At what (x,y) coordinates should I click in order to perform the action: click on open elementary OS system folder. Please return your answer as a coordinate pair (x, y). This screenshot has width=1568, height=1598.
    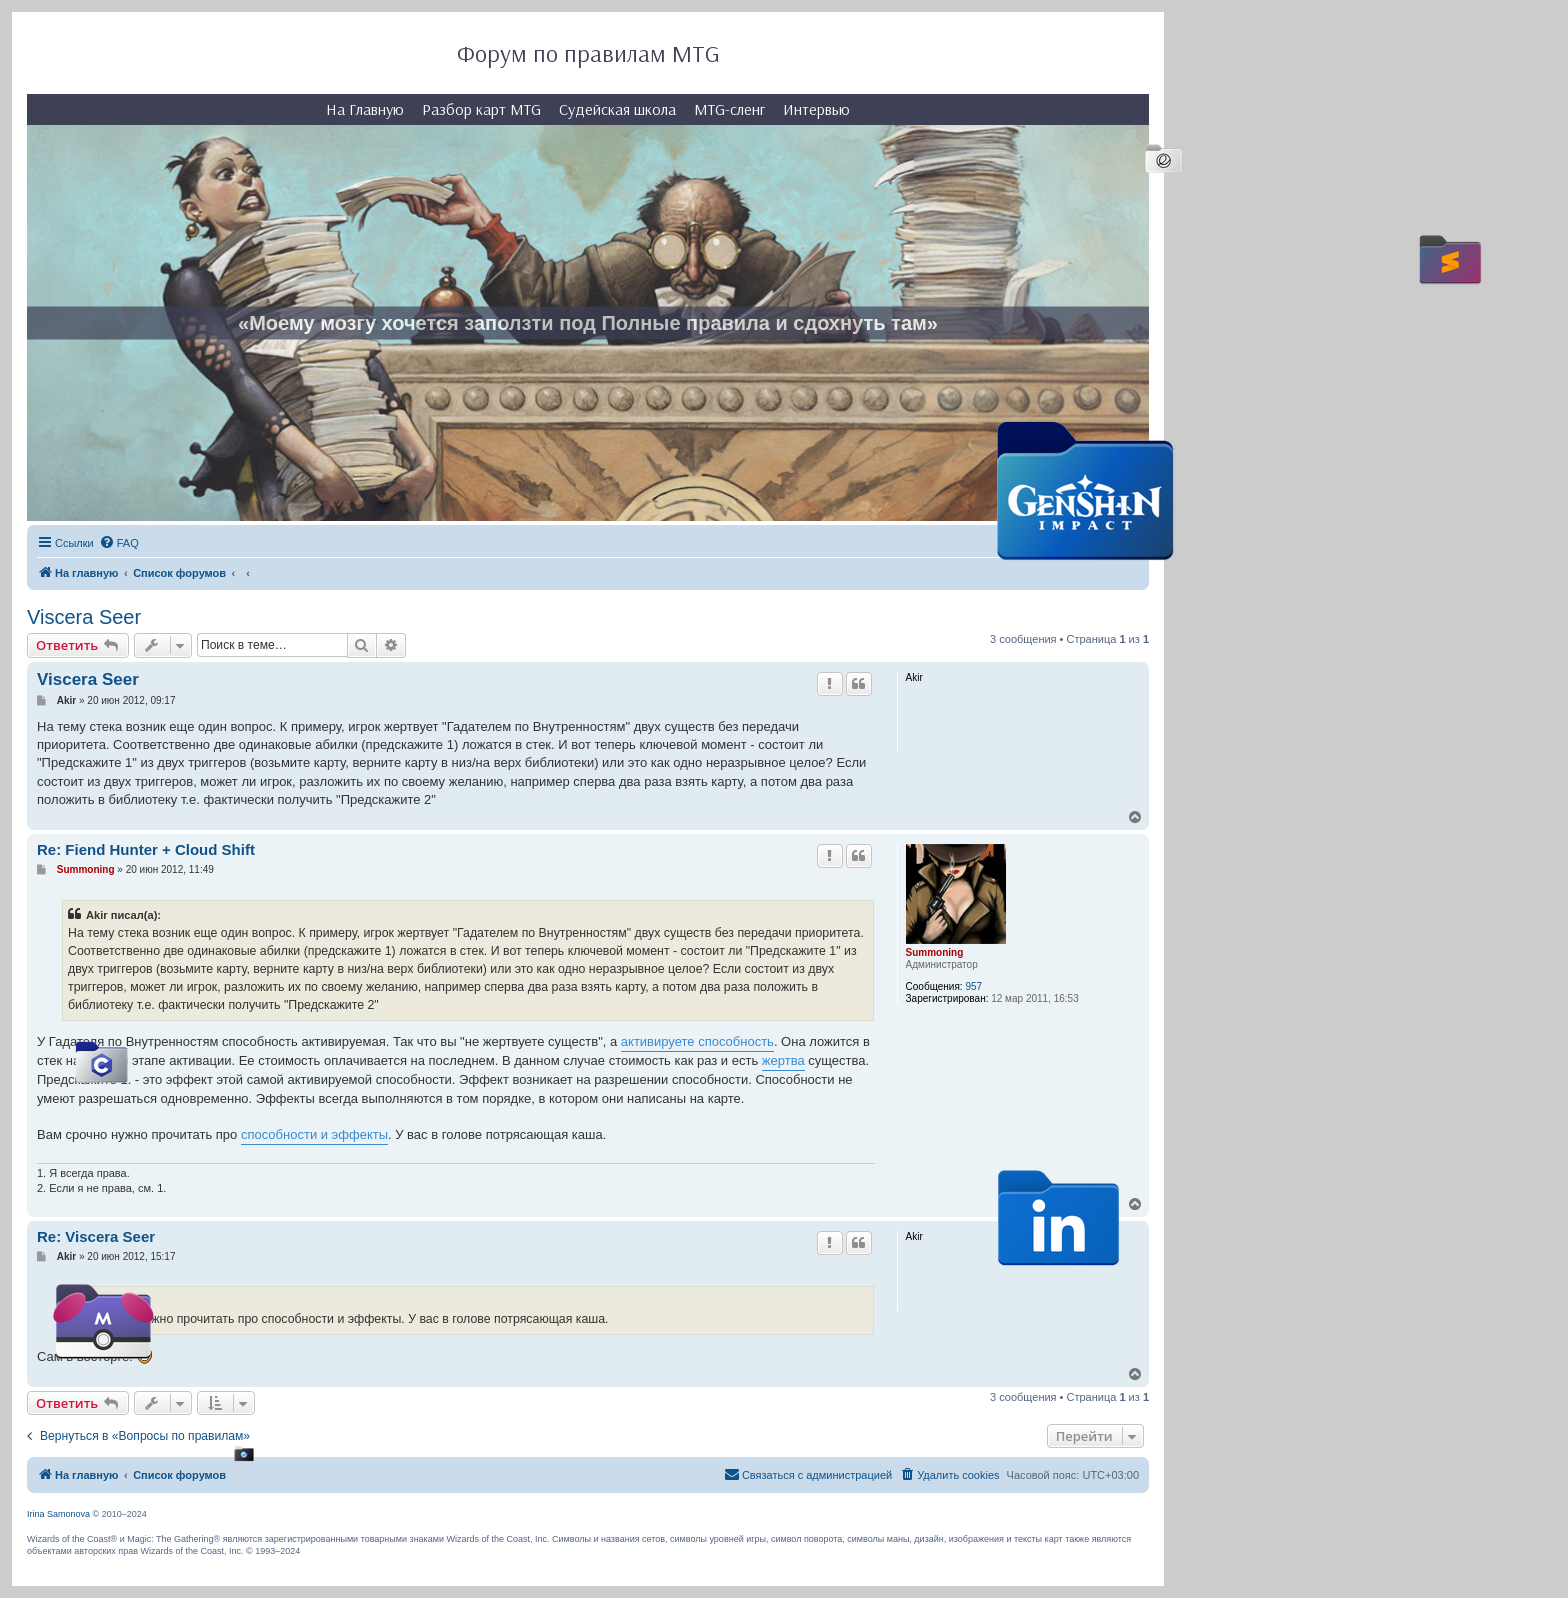
    Looking at the image, I should click on (1163, 159).